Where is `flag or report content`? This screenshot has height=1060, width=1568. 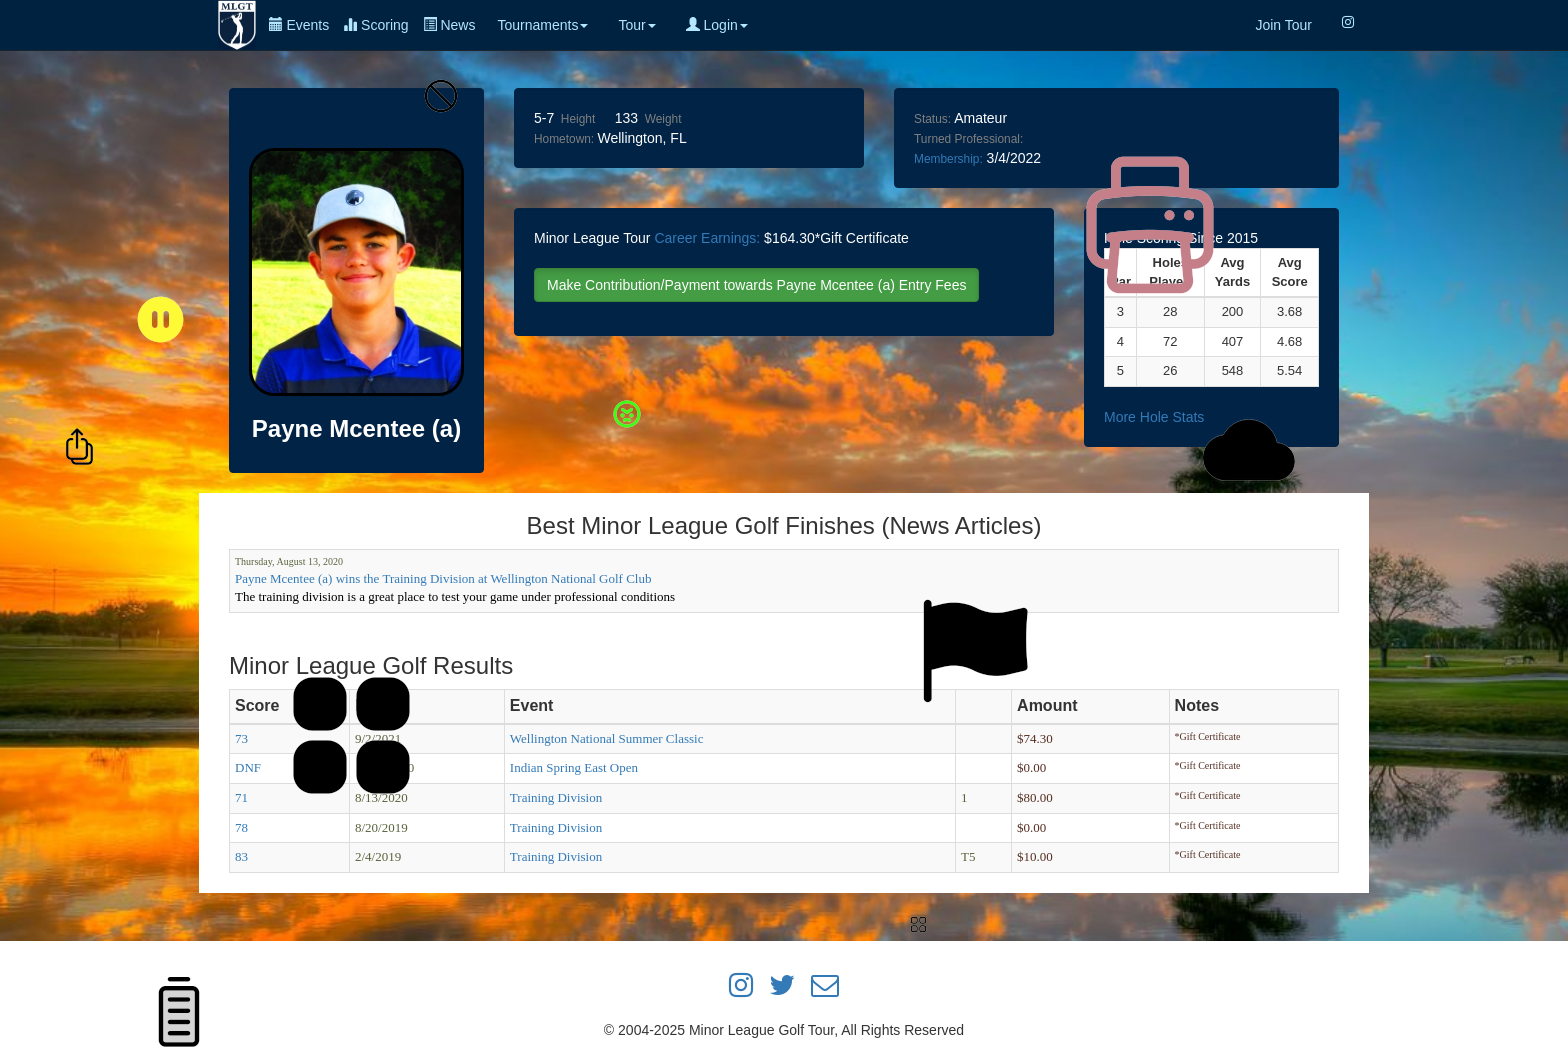 flag or report content is located at coordinates (975, 651).